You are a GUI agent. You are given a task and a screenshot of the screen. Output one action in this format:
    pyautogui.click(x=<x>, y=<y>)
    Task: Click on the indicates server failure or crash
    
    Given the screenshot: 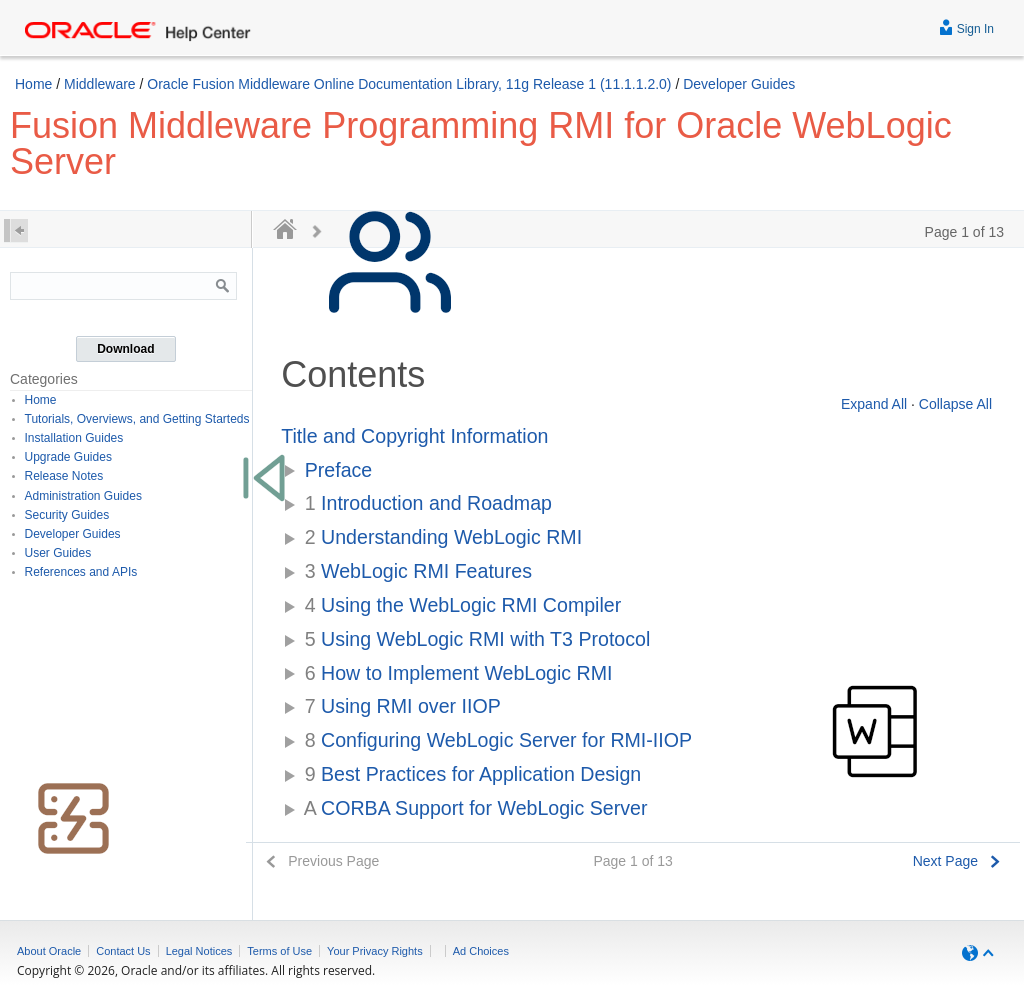 What is the action you would take?
    pyautogui.click(x=73, y=818)
    